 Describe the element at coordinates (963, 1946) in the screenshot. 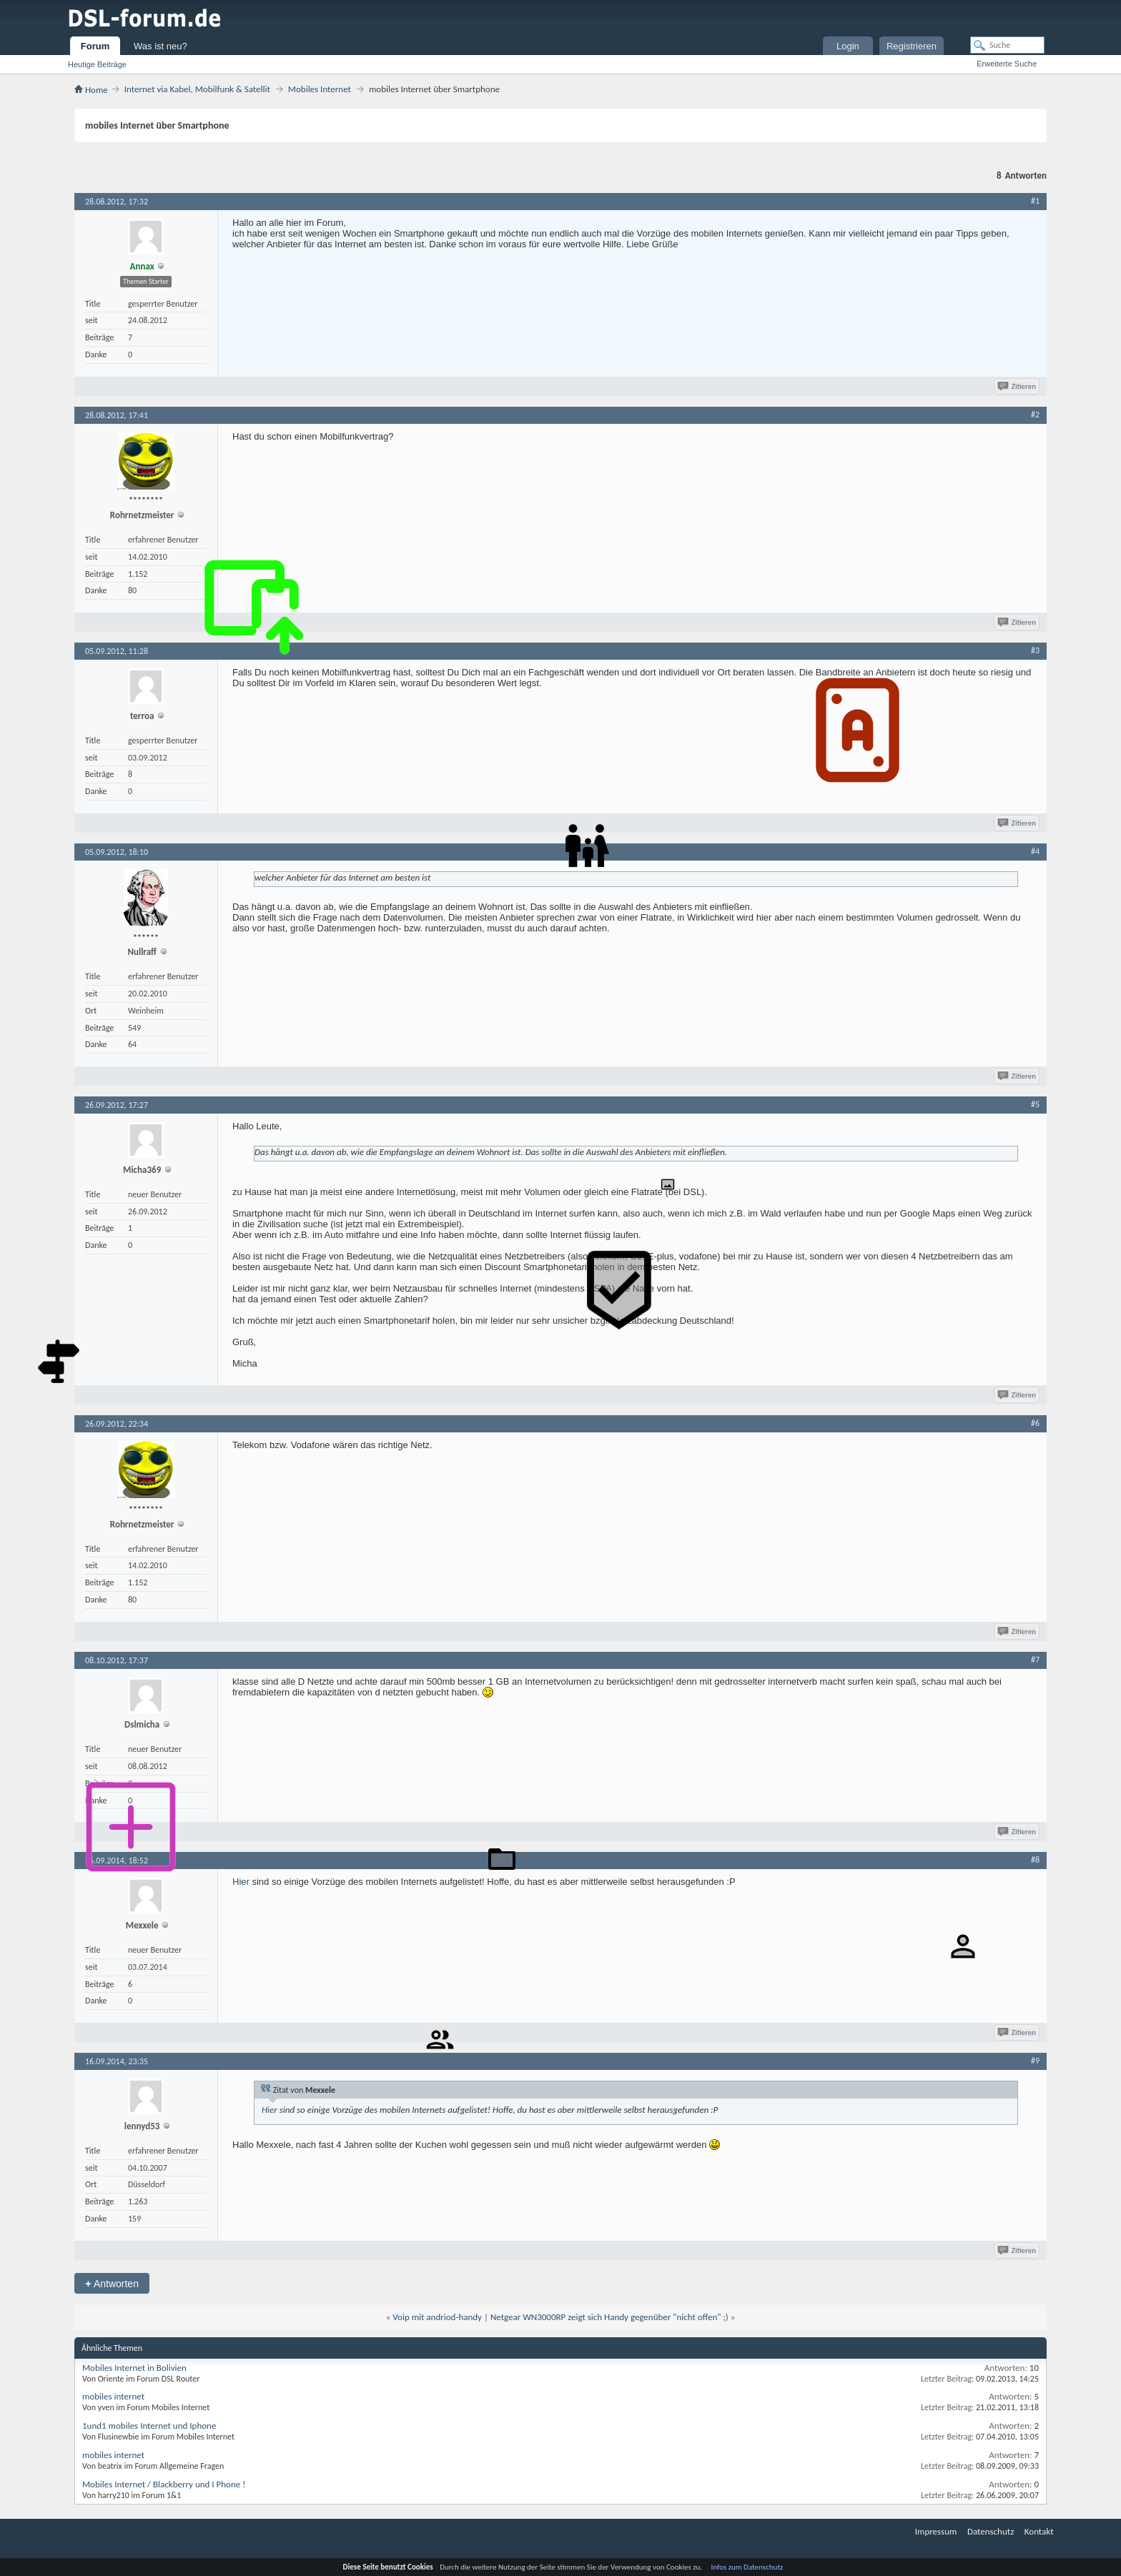

I see `view your profile` at that location.